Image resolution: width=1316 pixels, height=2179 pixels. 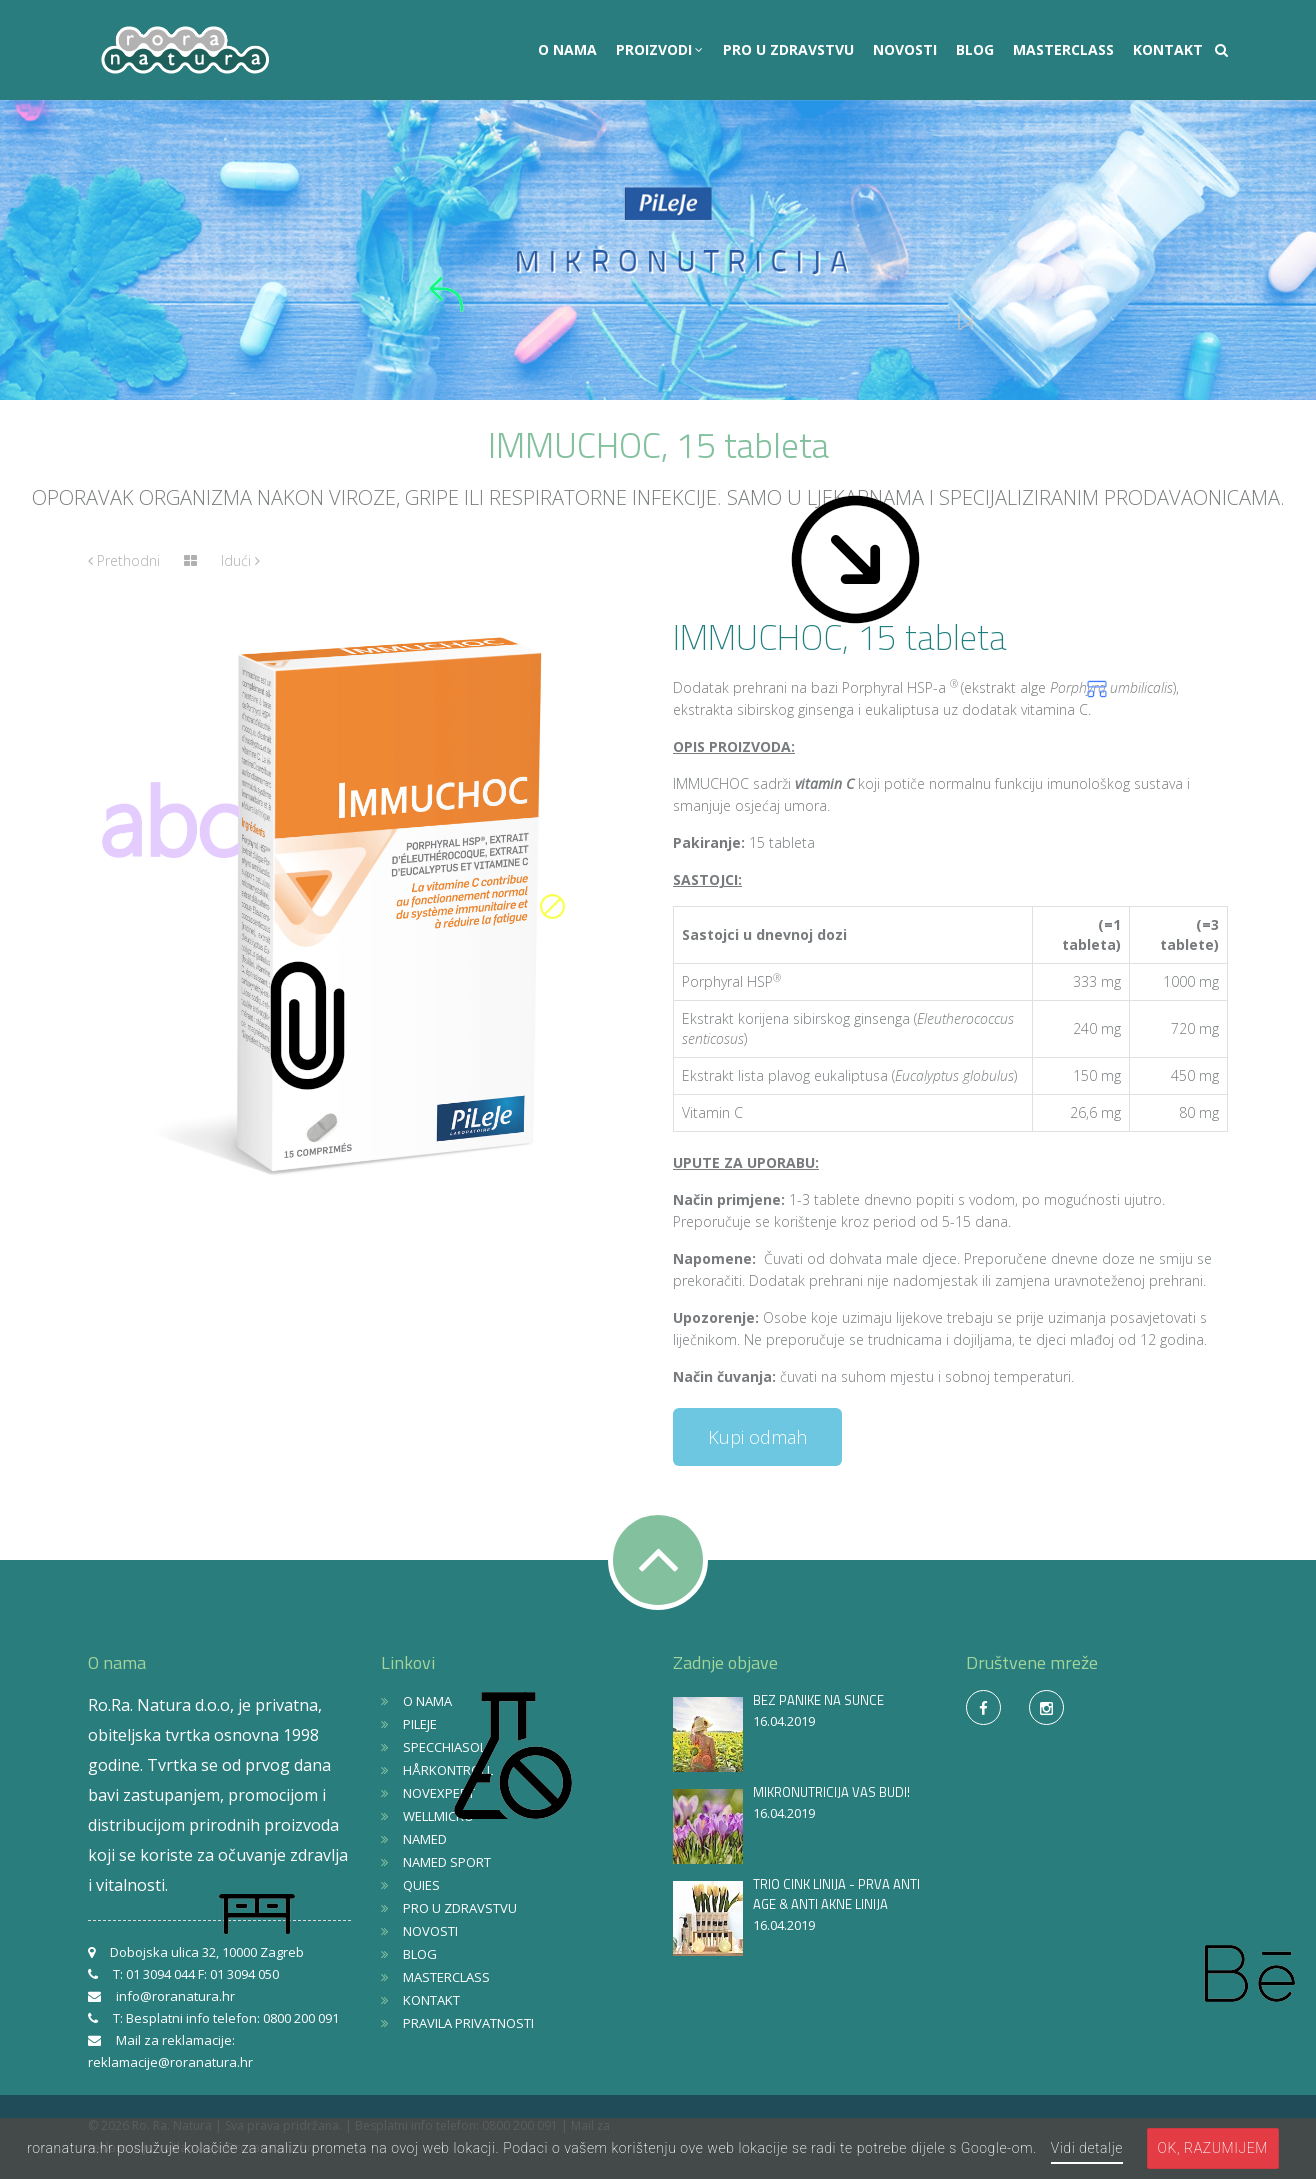 What do you see at coordinates (1246, 1973) in the screenshot?
I see `view behance portfolio` at bounding box center [1246, 1973].